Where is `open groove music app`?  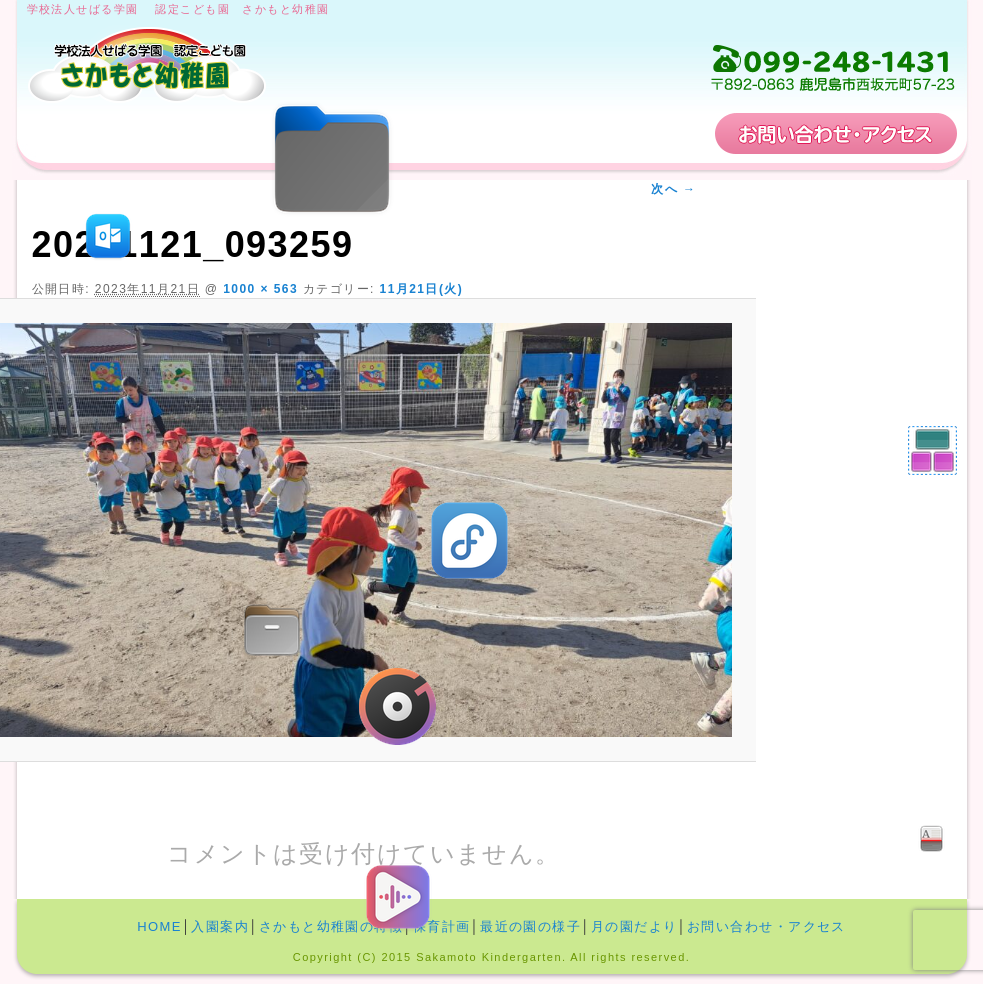
open groove music app is located at coordinates (397, 706).